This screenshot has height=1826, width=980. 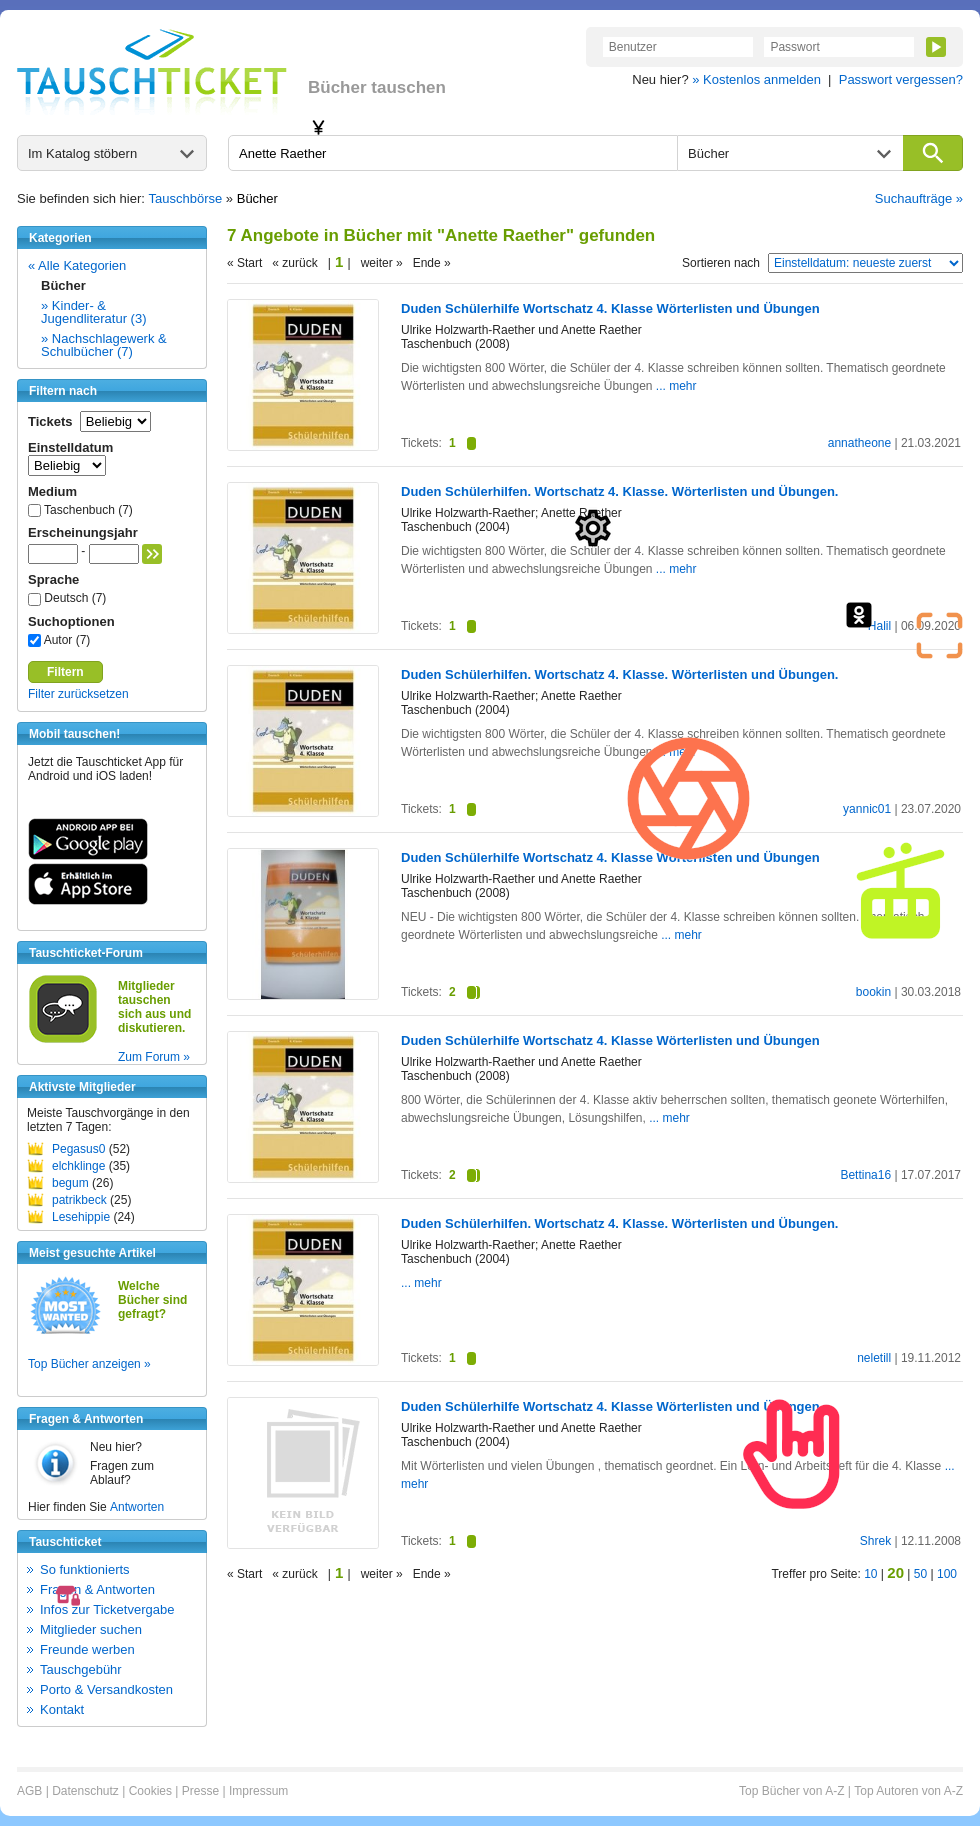 I want to click on open Odnoklassniki app, so click(x=859, y=615).